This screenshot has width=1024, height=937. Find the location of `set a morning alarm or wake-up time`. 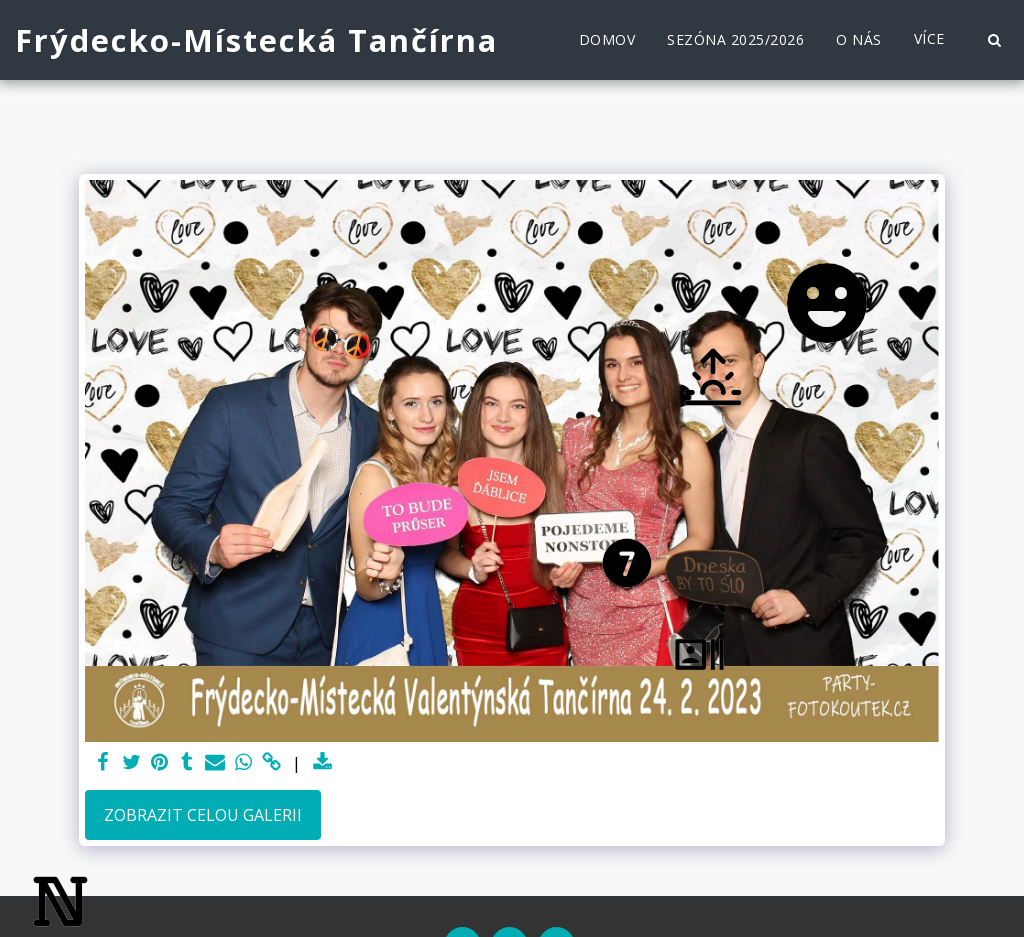

set a morning alarm or wake-up time is located at coordinates (713, 377).